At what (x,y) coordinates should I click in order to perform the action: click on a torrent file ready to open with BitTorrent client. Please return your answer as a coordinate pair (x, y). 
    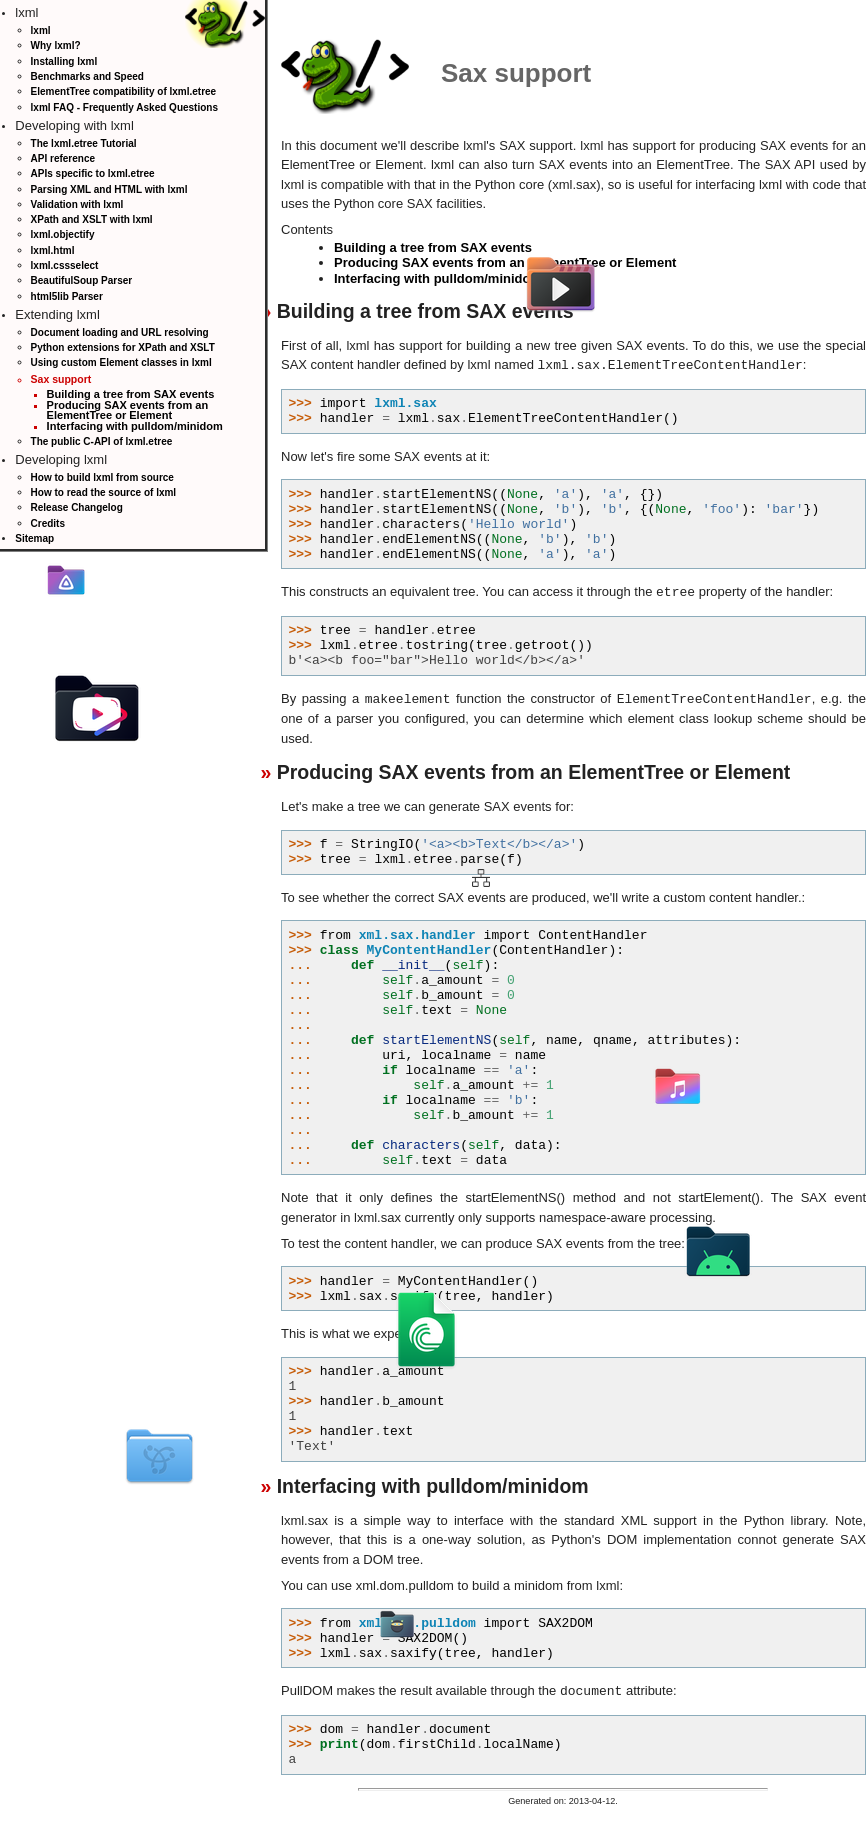
    Looking at the image, I should click on (426, 1329).